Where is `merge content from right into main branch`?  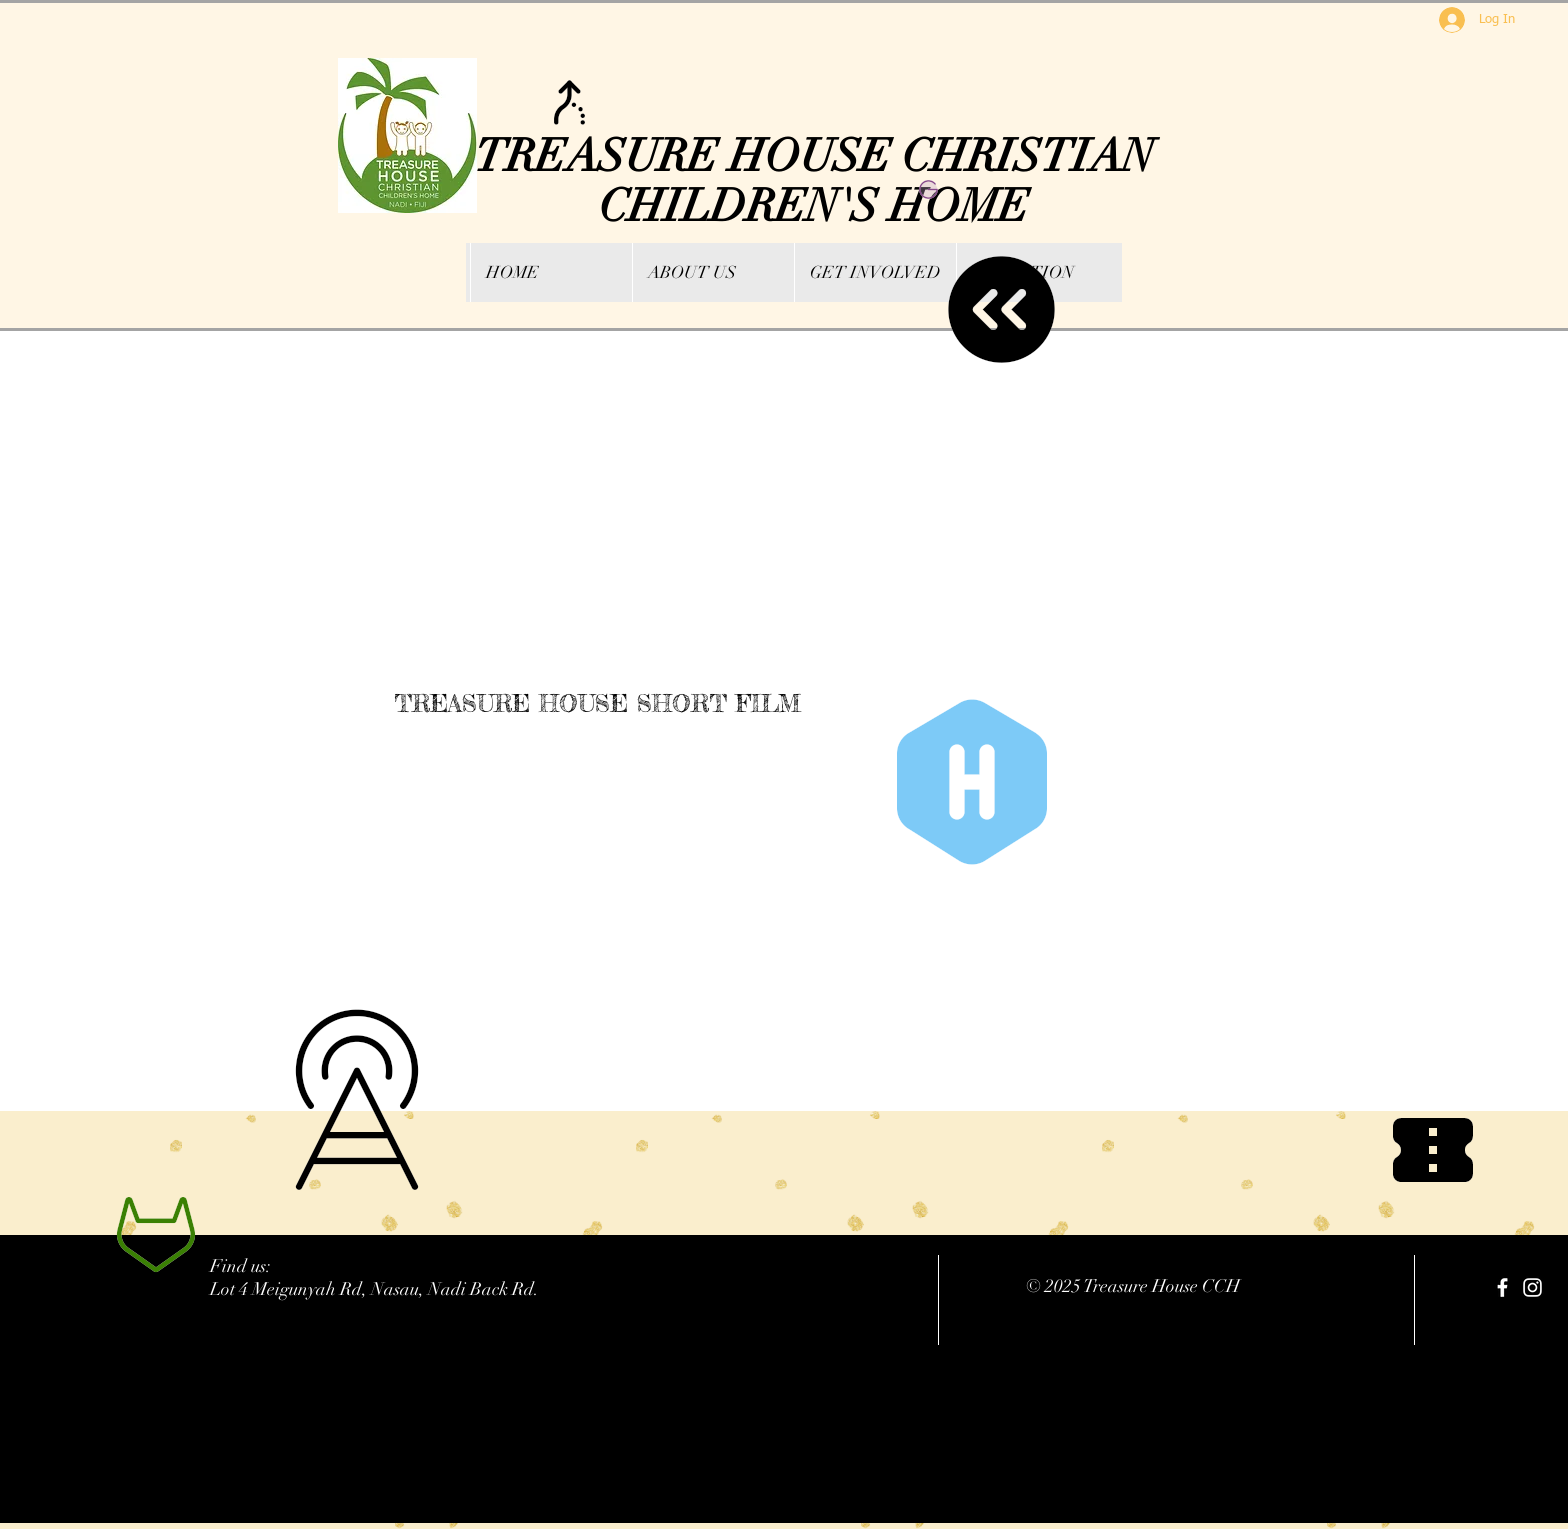 merge content from right into main branch is located at coordinates (569, 102).